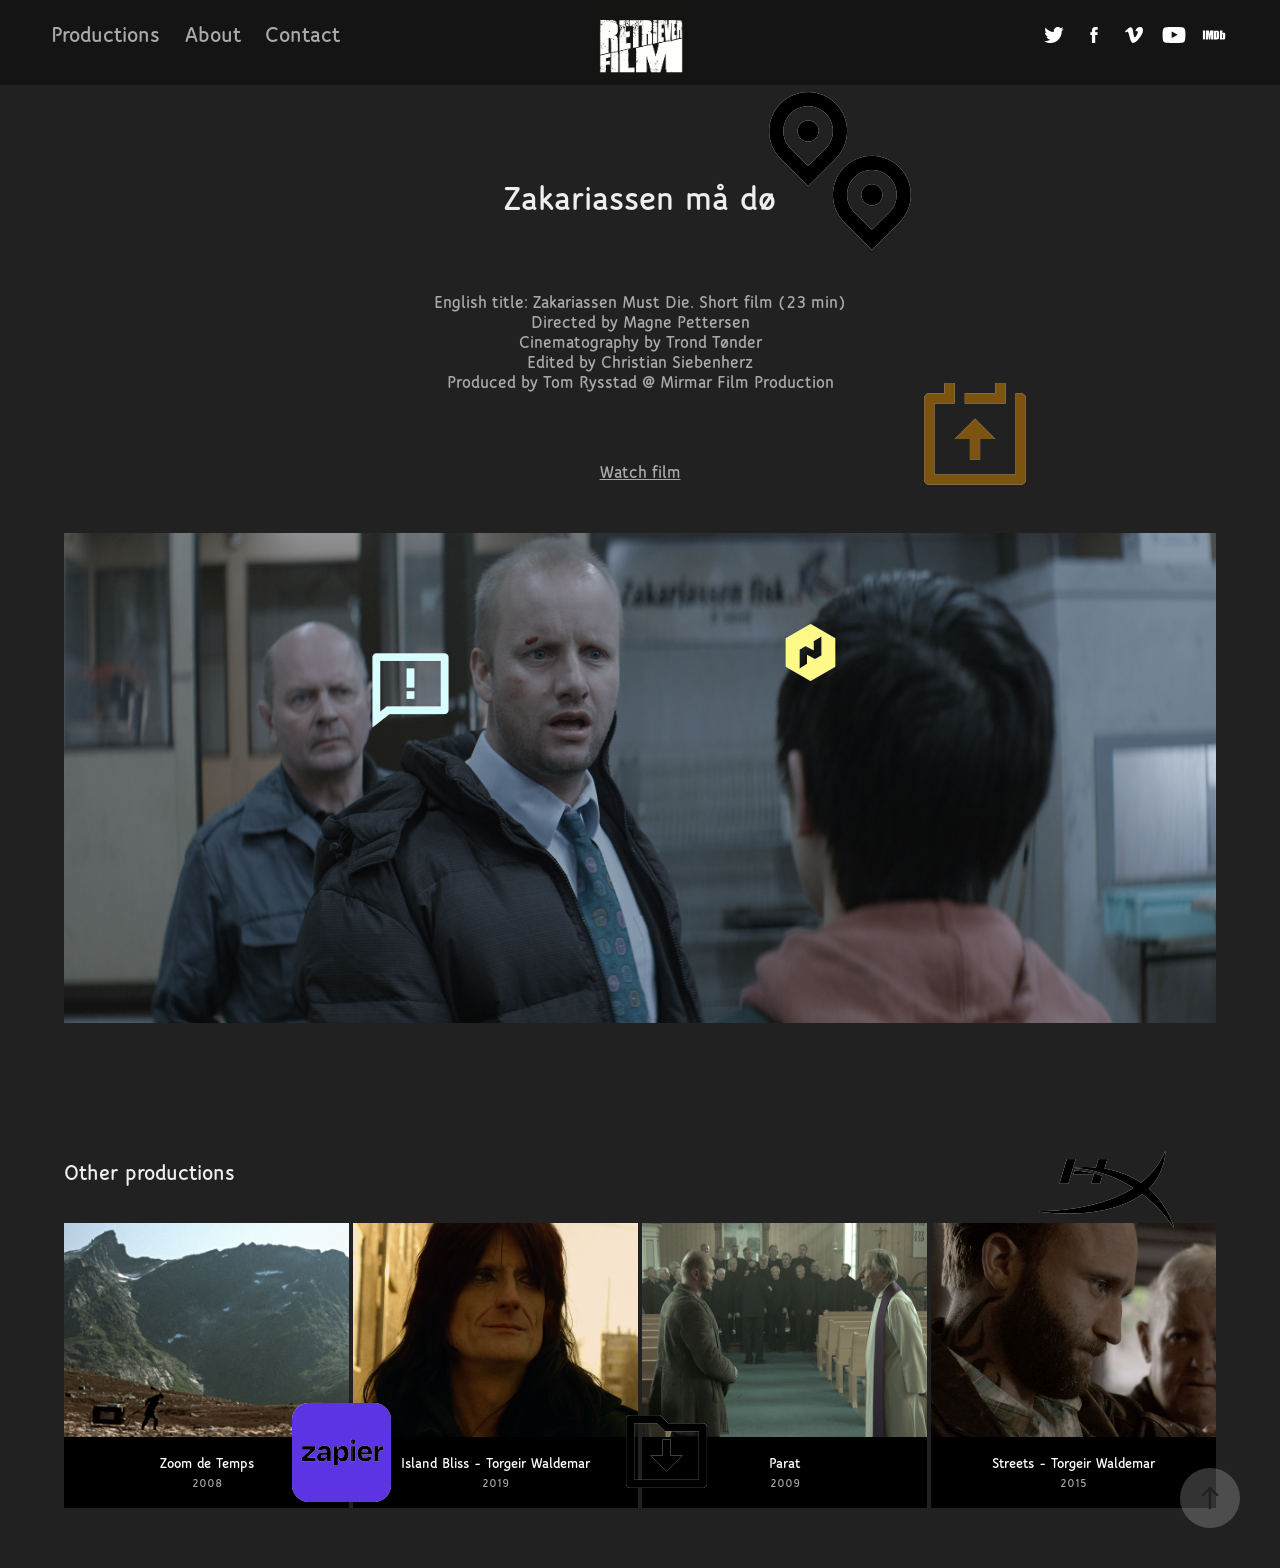 The image size is (1280, 1568). What do you see at coordinates (975, 439) in the screenshot?
I see `upload image to gallery` at bounding box center [975, 439].